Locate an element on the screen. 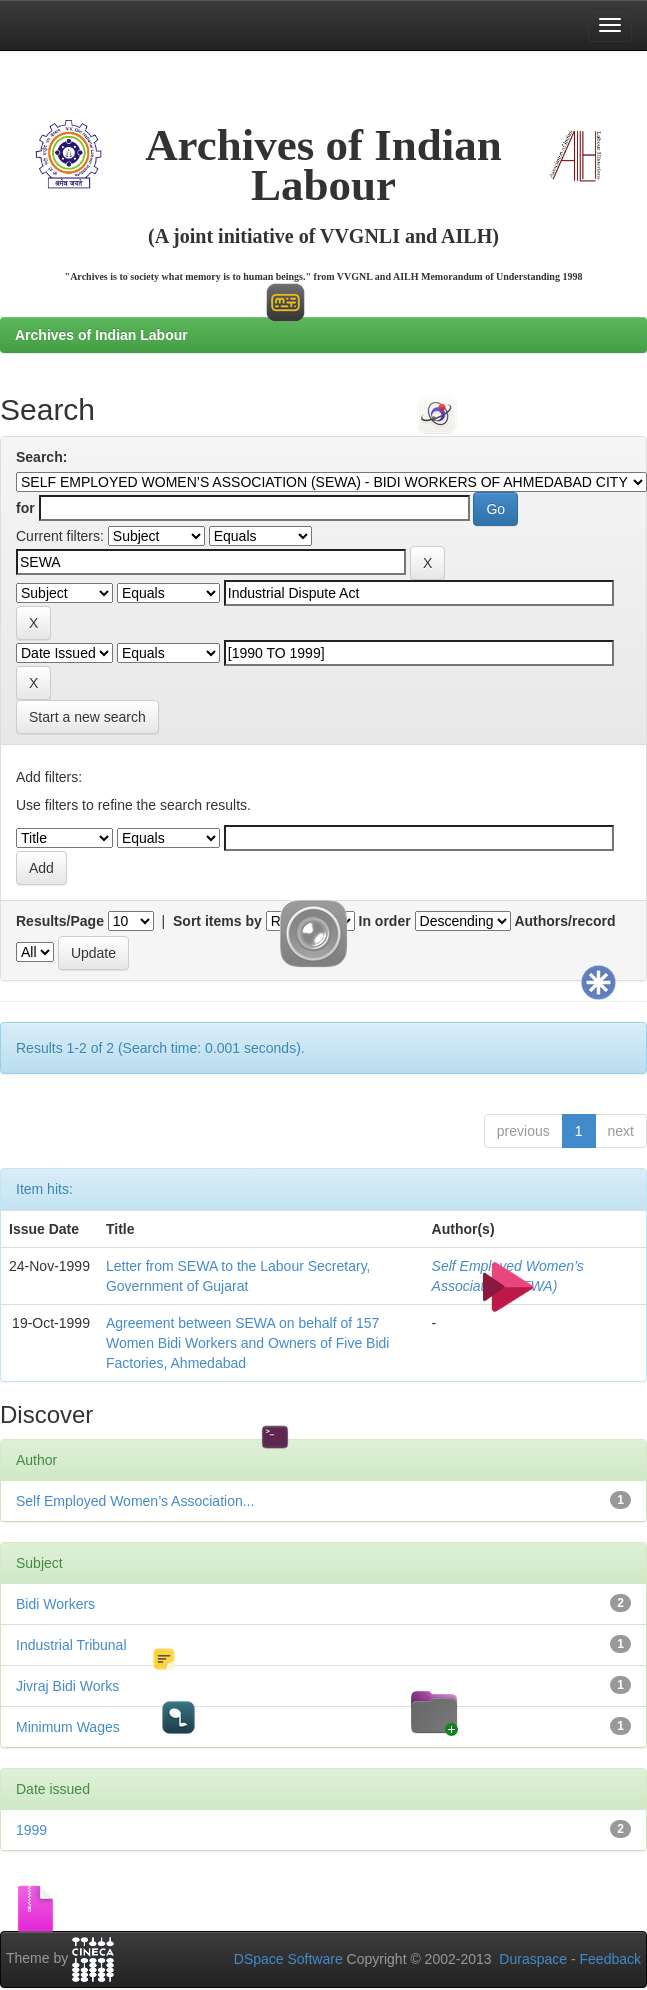  open the stream app is located at coordinates (508, 1287).